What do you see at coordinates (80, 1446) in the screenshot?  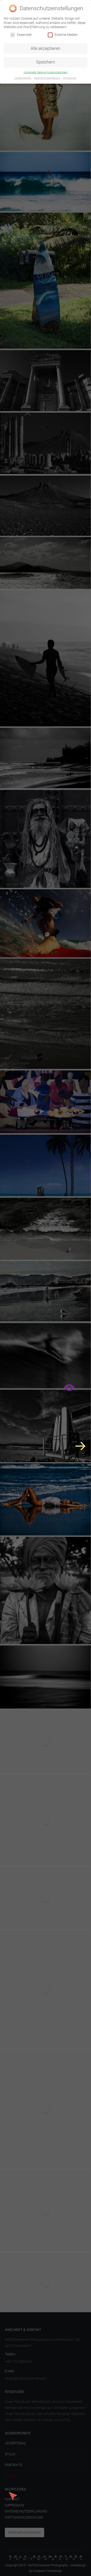 I see `navigate to the next item or page` at bounding box center [80, 1446].